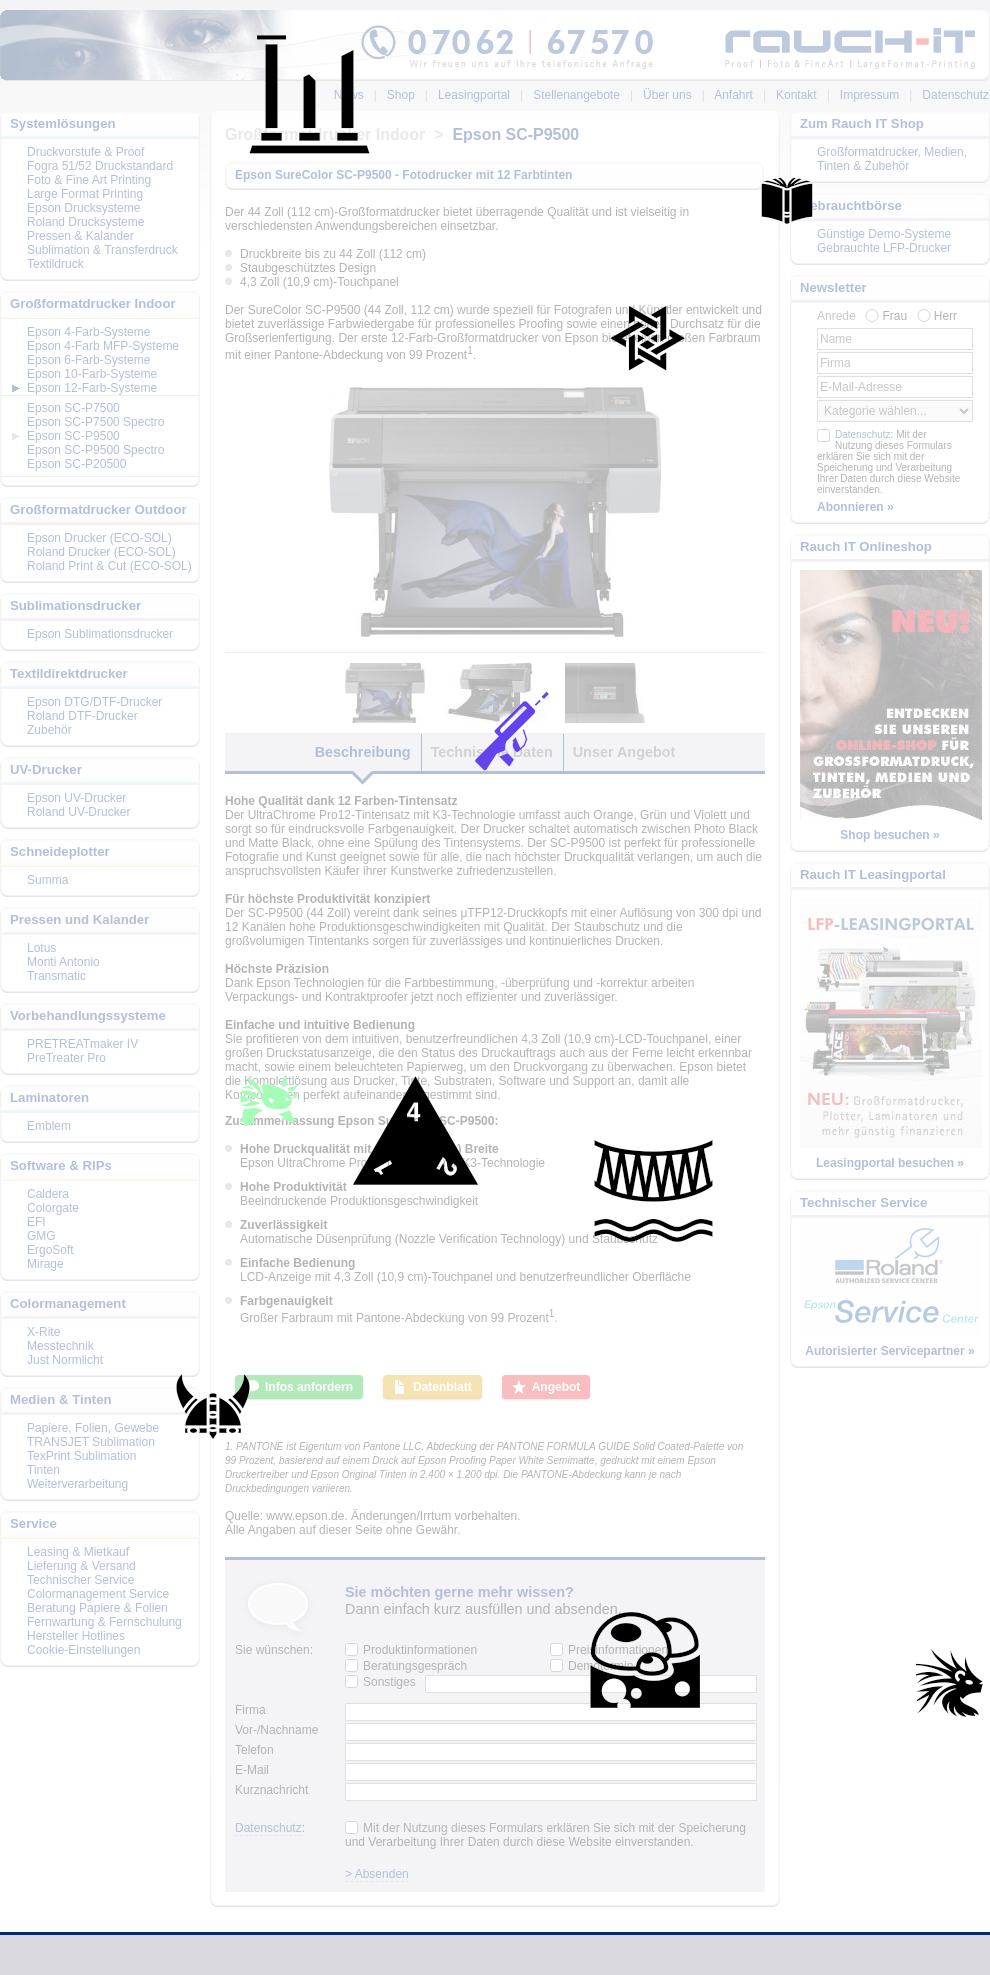  What do you see at coordinates (647, 338) in the screenshot?
I see `decorative geometric star emblem or badge` at bounding box center [647, 338].